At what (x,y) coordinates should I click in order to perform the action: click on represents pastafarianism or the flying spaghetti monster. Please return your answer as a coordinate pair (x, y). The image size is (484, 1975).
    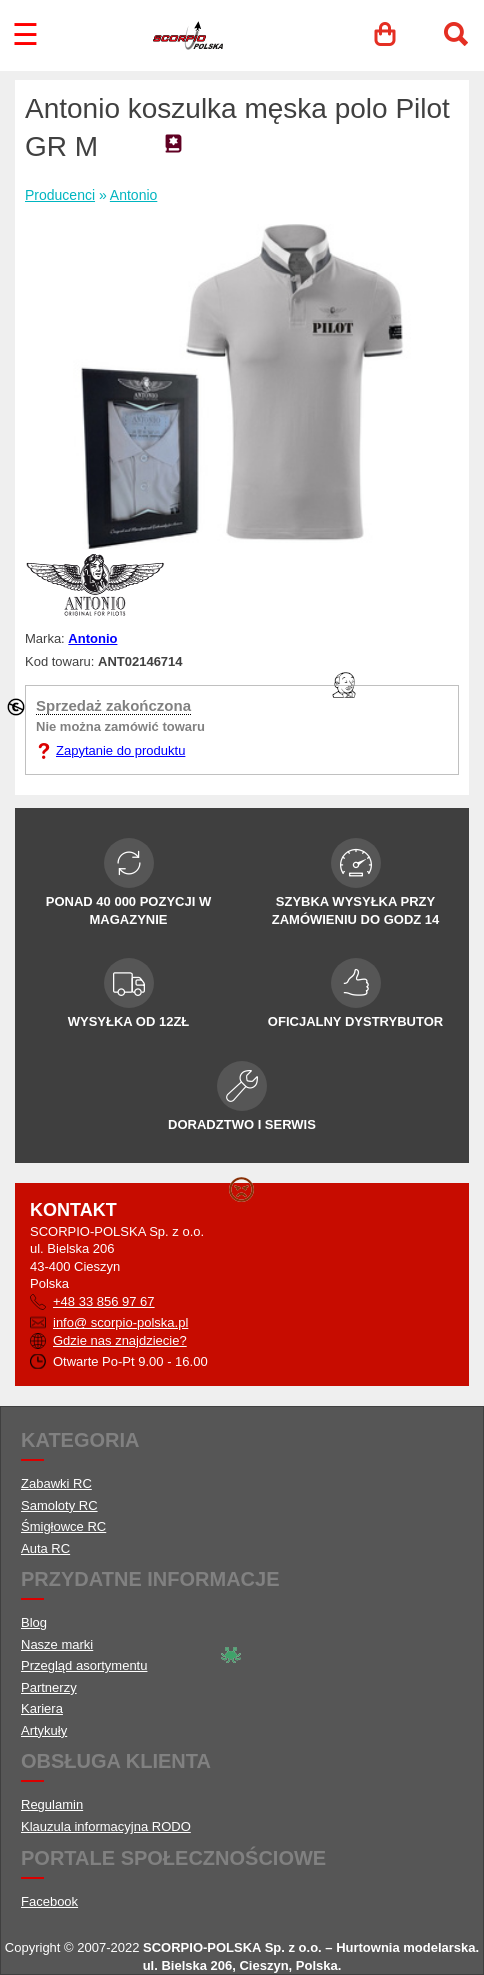
    Looking at the image, I should click on (231, 1655).